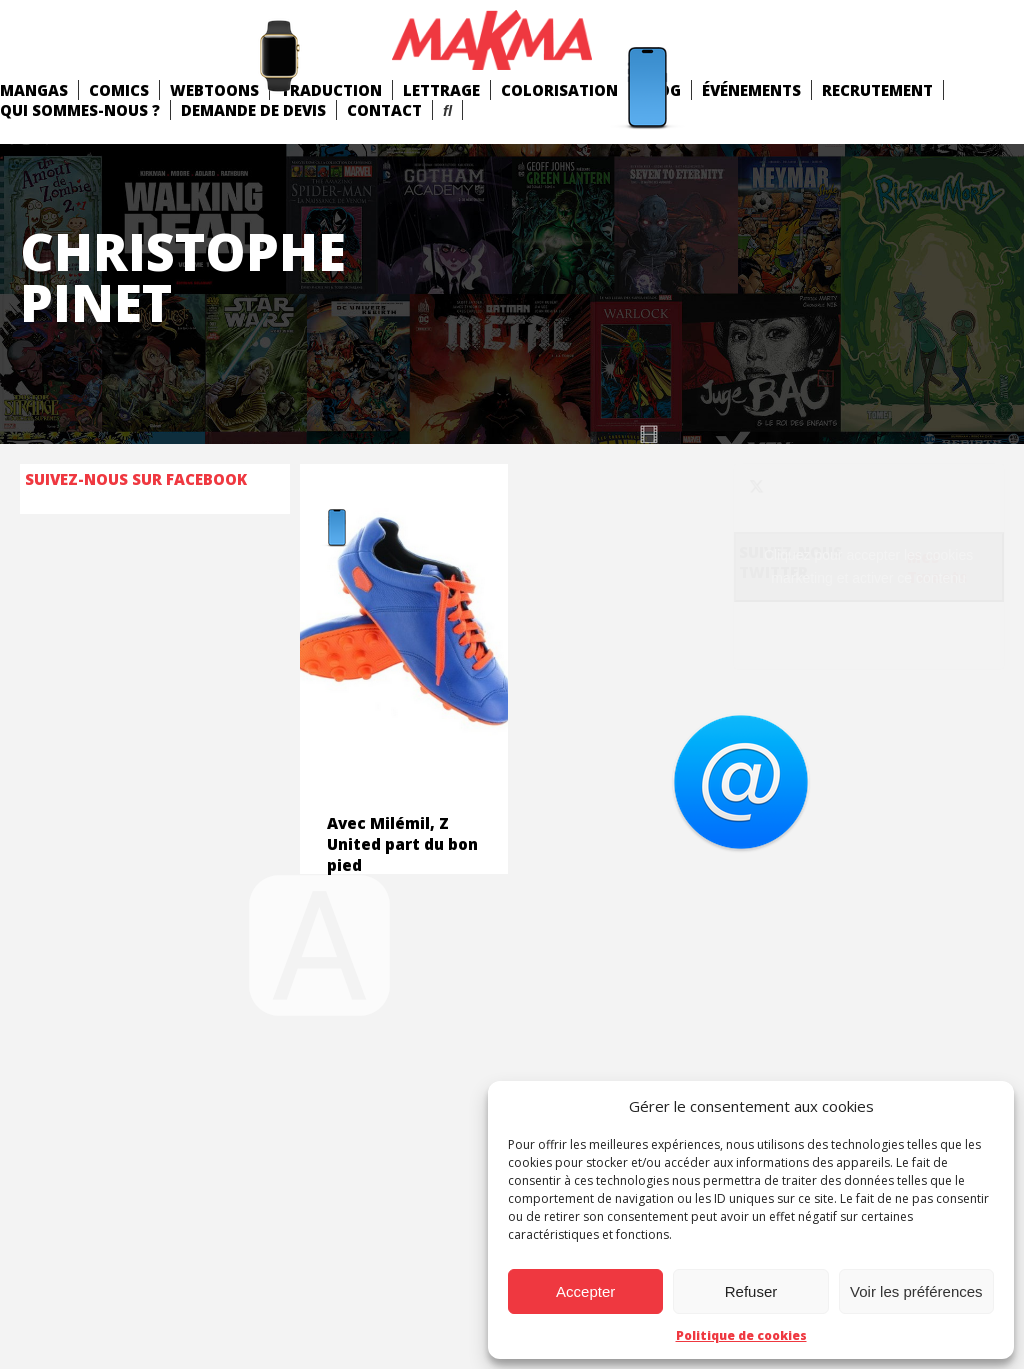  What do you see at coordinates (319, 945) in the screenshot?
I see `M_Library_TextStyle_Icon` at bounding box center [319, 945].